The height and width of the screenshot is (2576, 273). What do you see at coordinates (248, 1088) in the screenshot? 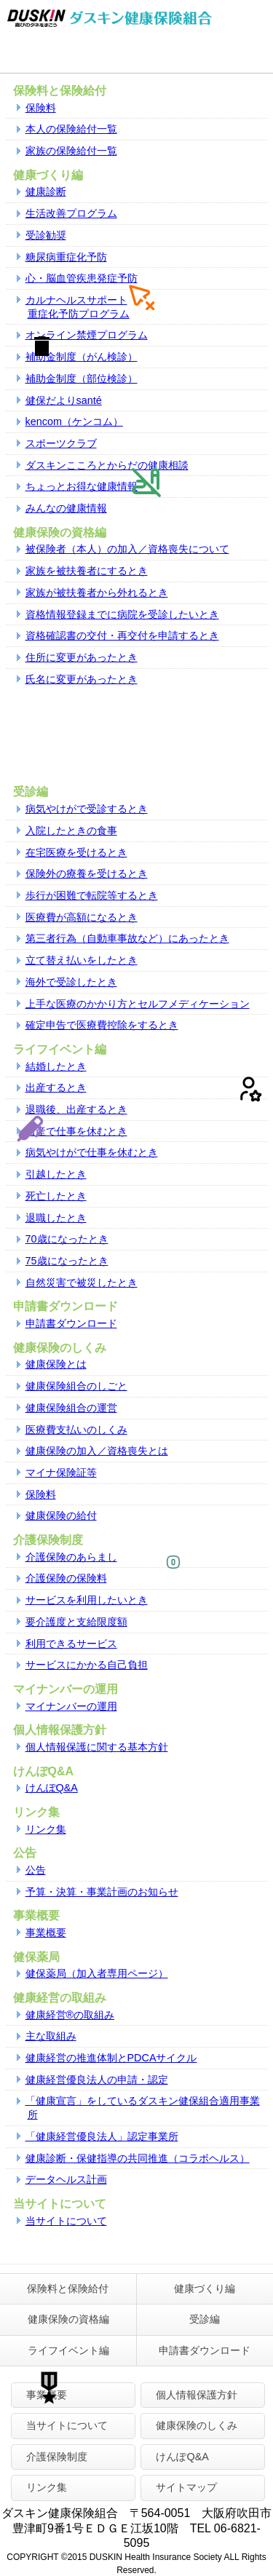
I see `view or access favorite user` at bounding box center [248, 1088].